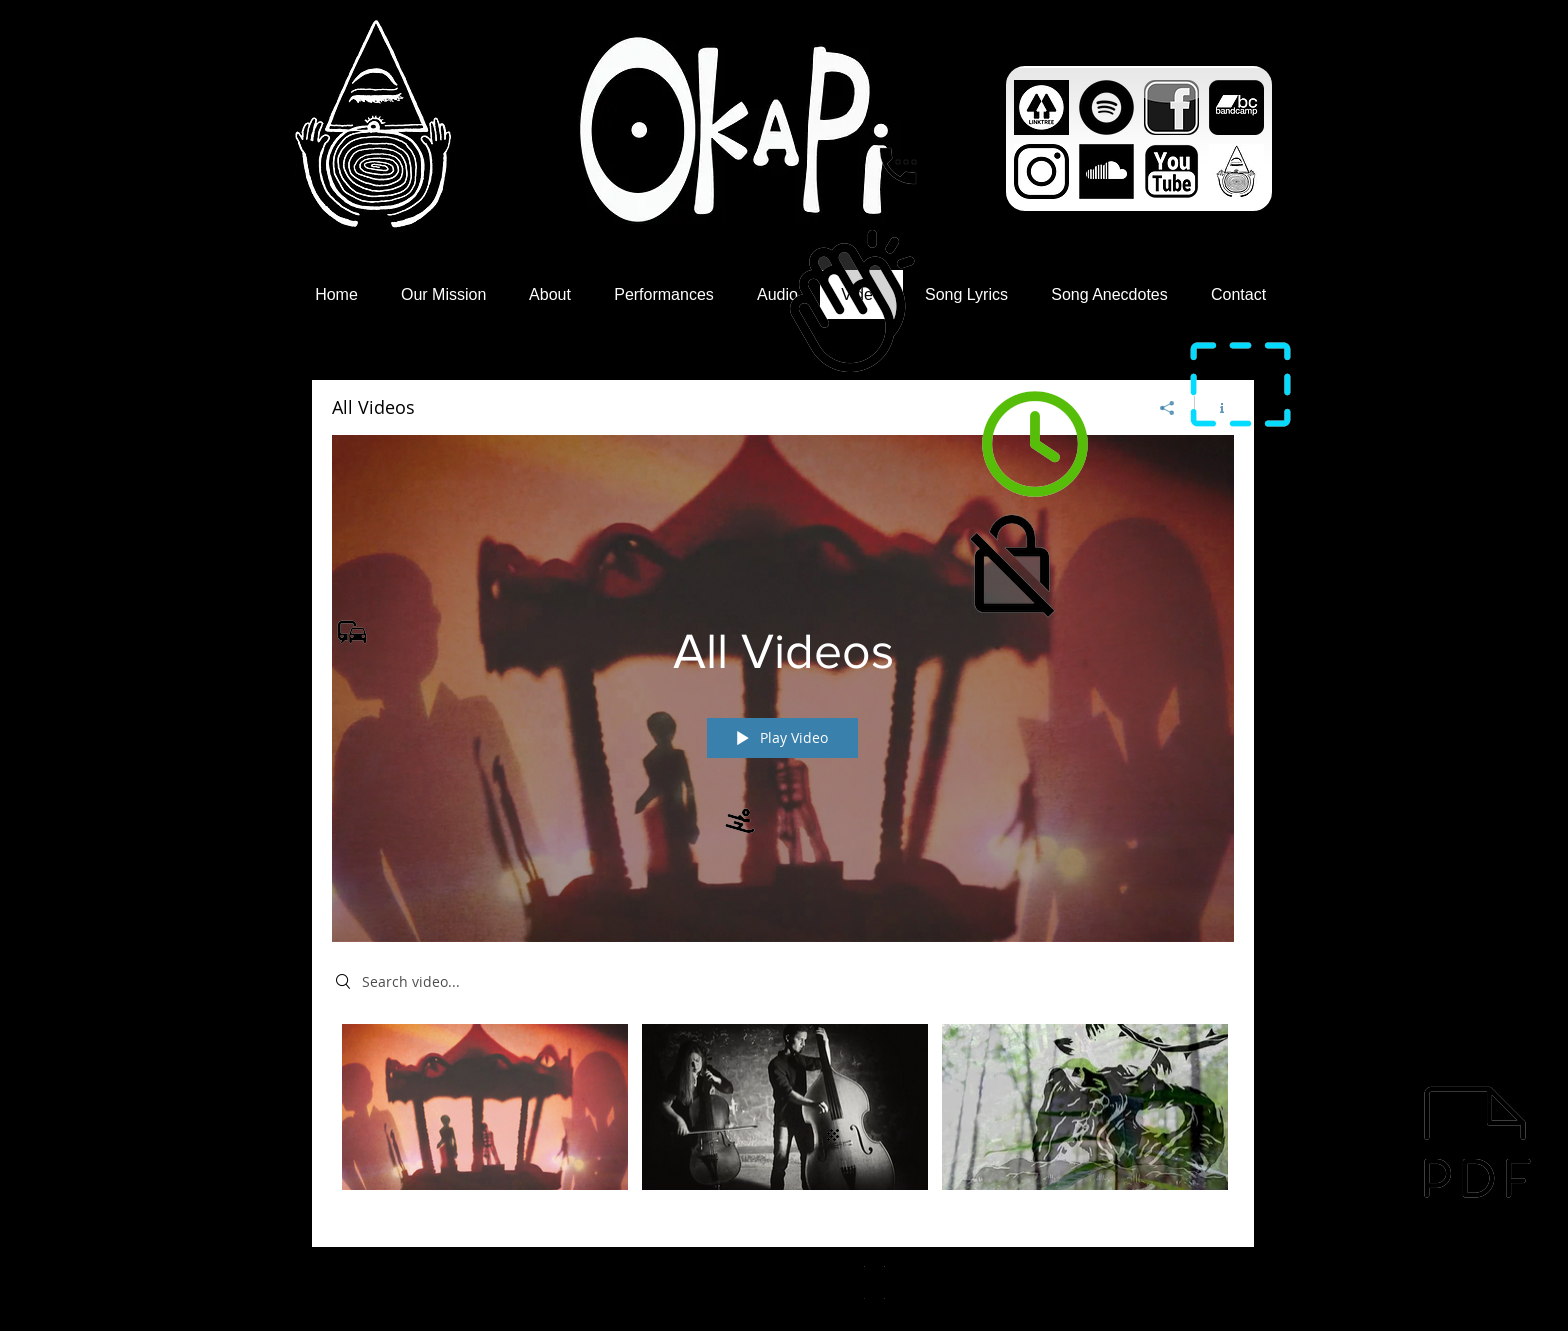  I want to click on access phone or call settings, so click(898, 166).